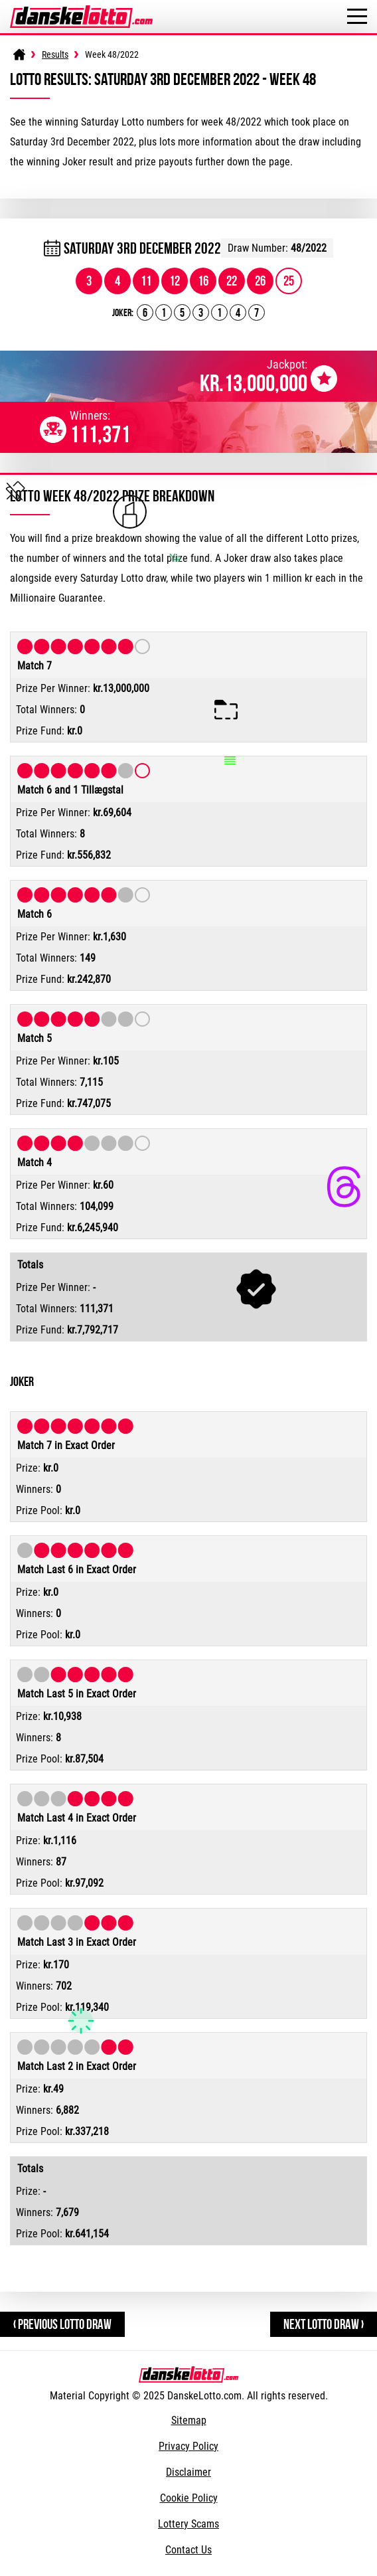 The image size is (377, 2576). What do you see at coordinates (230, 760) in the screenshot?
I see `justify text alignment` at bounding box center [230, 760].